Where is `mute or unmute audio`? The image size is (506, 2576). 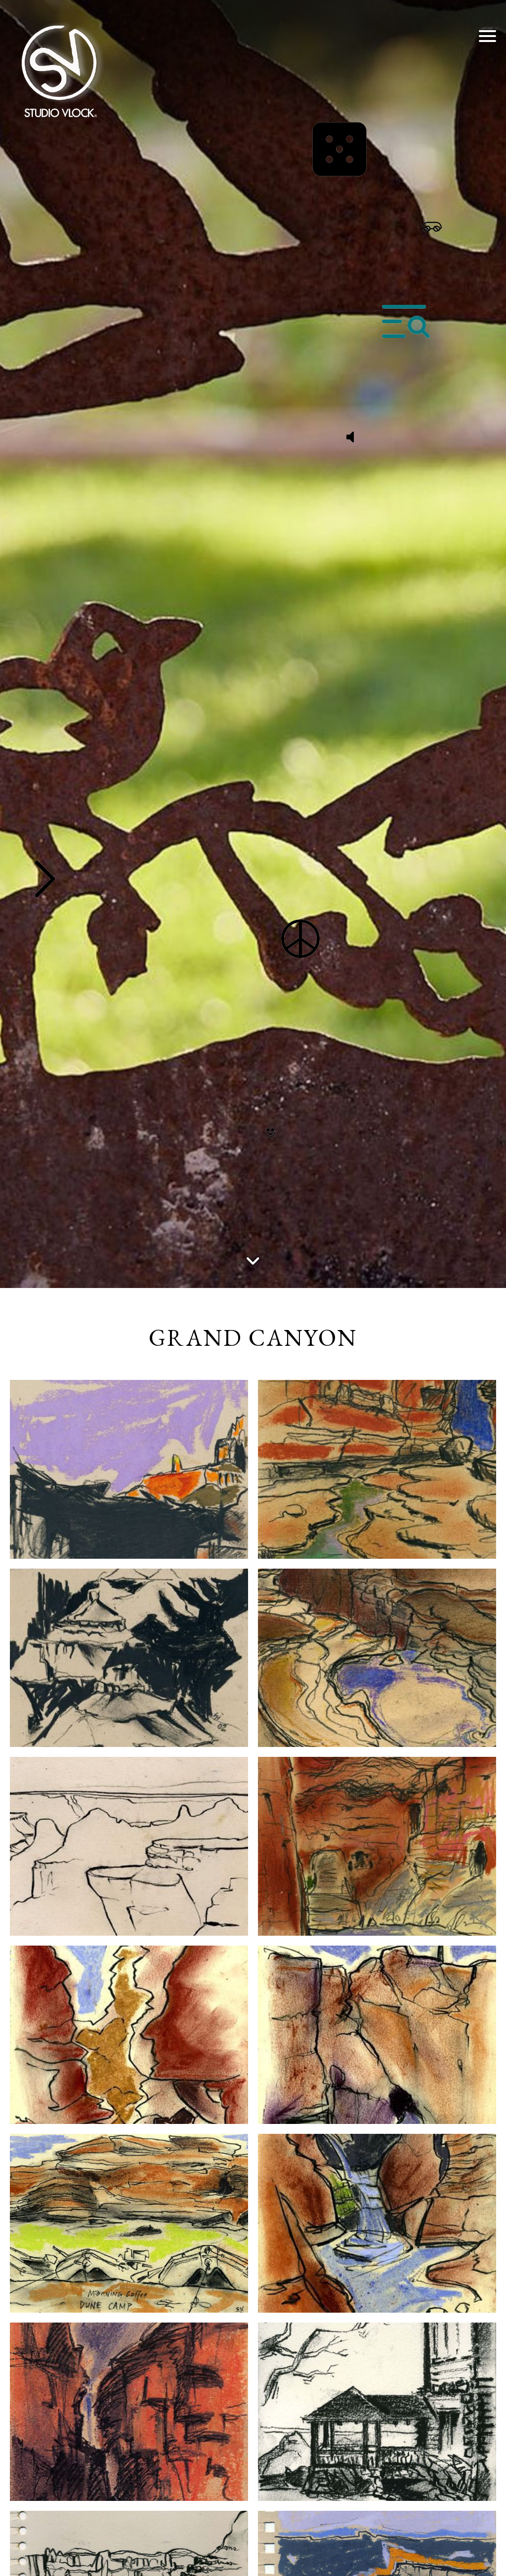
mute or unmute audio is located at coordinates (350, 437).